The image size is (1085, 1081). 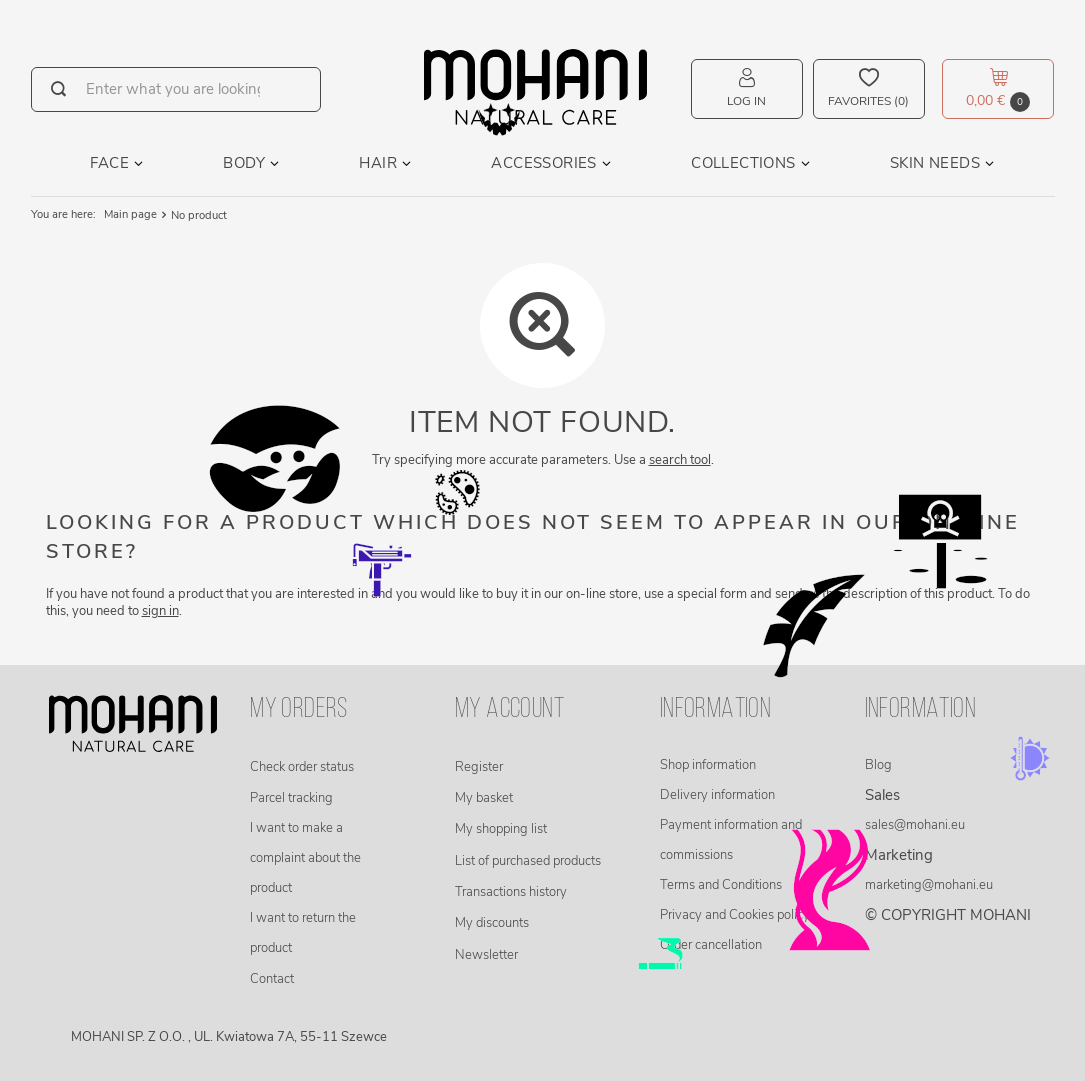 What do you see at coordinates (1030, 758) in the screenshot?
I see `view current temperature or weather conditions` at bounding box center [1030, 758].